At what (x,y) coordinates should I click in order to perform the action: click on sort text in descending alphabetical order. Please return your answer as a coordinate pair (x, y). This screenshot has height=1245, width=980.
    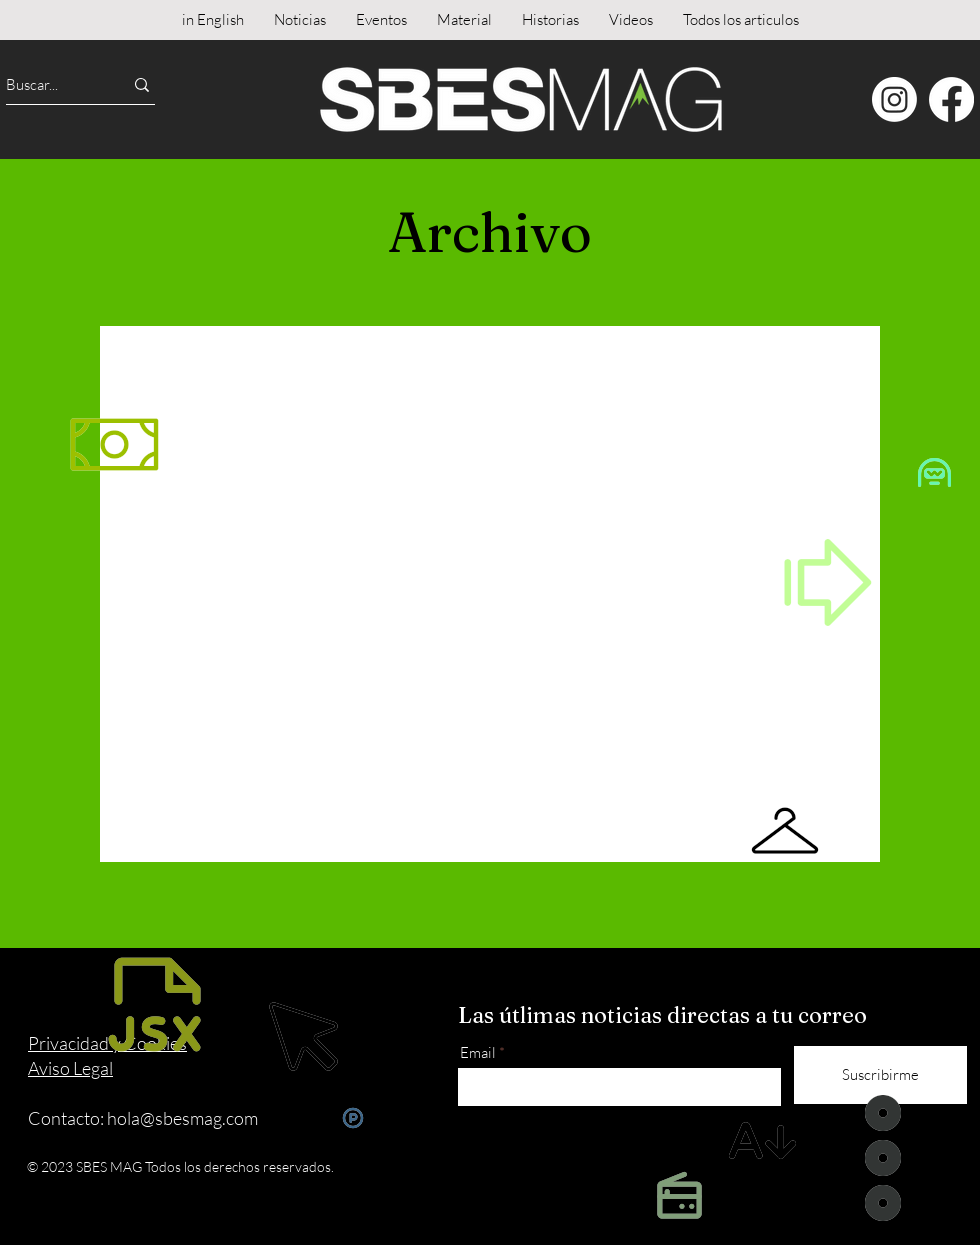
    Looking at the image, I should click on (762, 1143).